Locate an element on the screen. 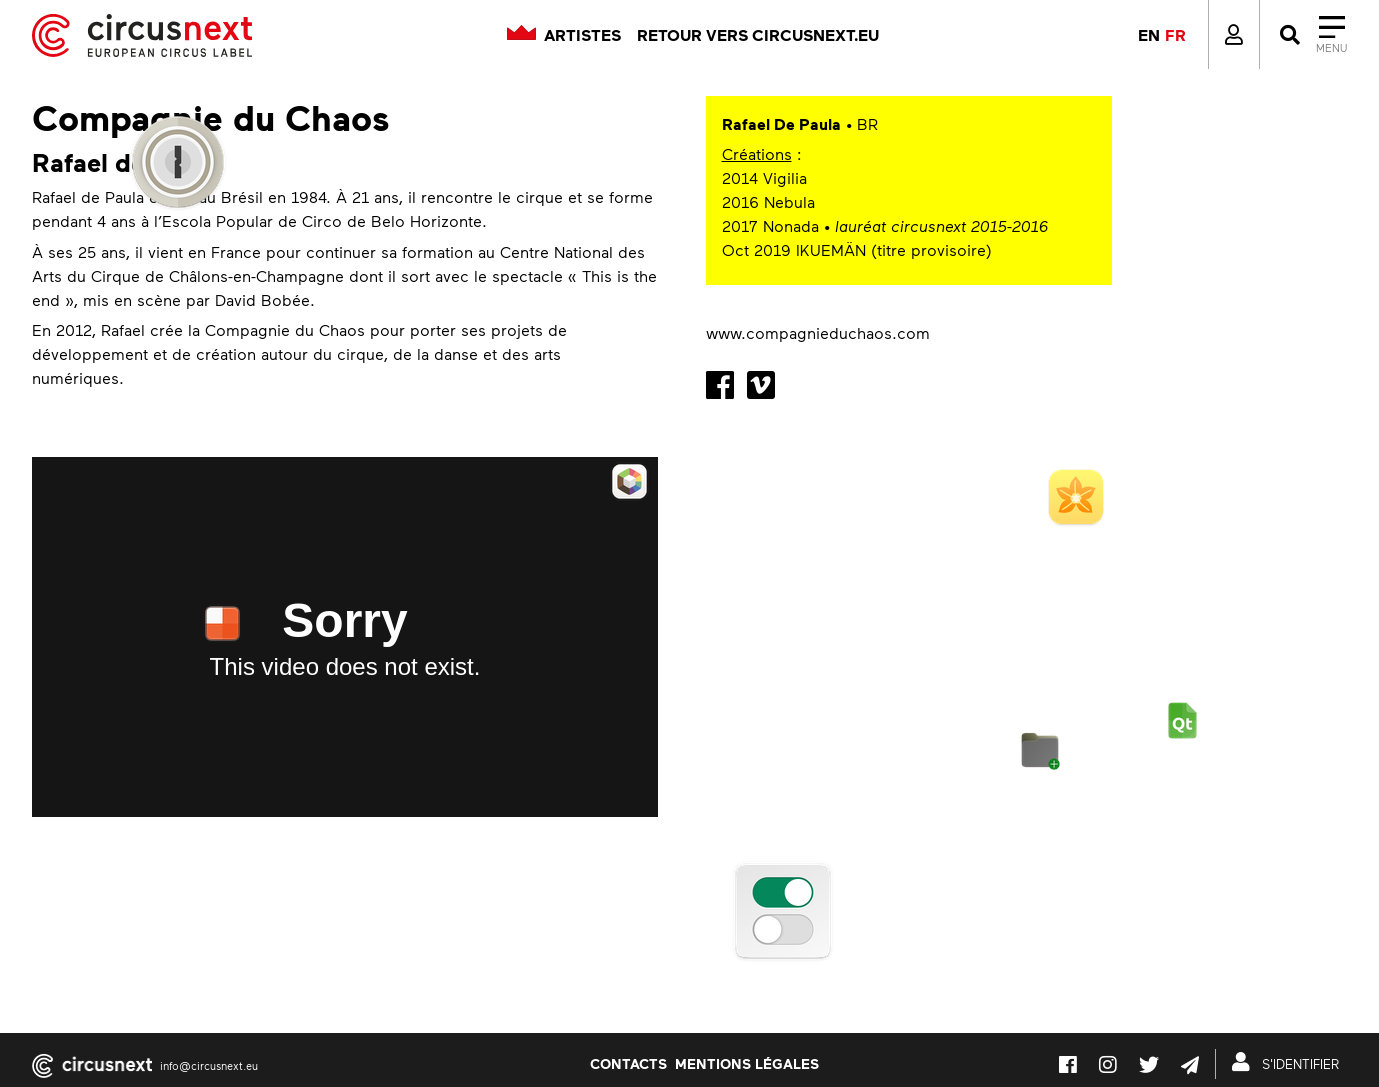 The height and width of the screenshot is (1087, 1379). open passwords and keys manager is located at coordinates (178, 162).